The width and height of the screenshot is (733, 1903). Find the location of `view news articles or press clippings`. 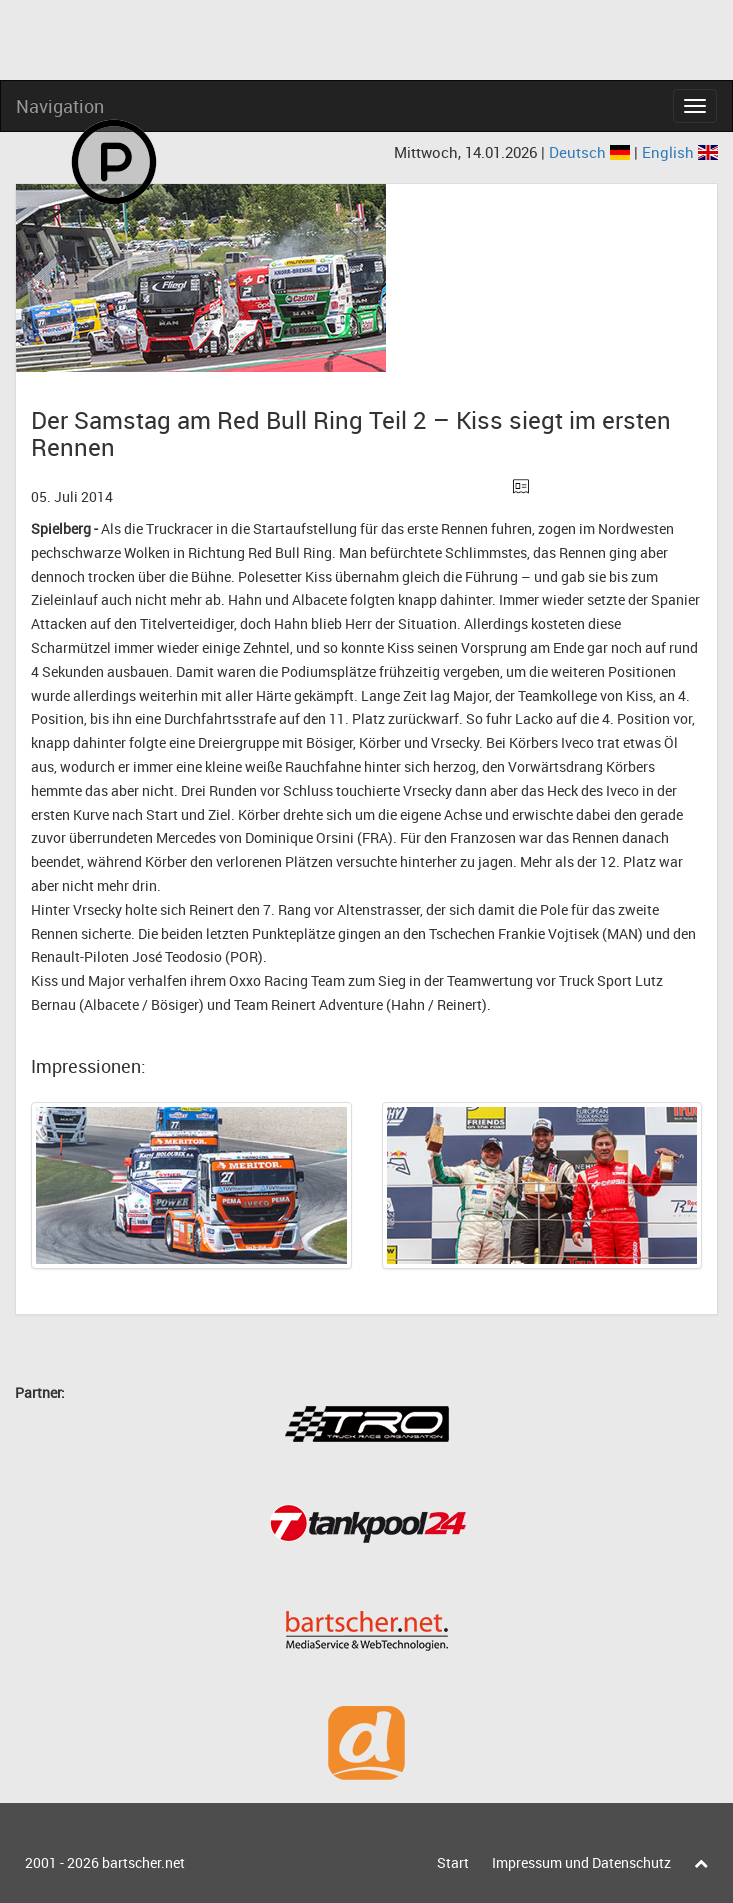

view news articles or press clippings is located at coordinates (521, 486).